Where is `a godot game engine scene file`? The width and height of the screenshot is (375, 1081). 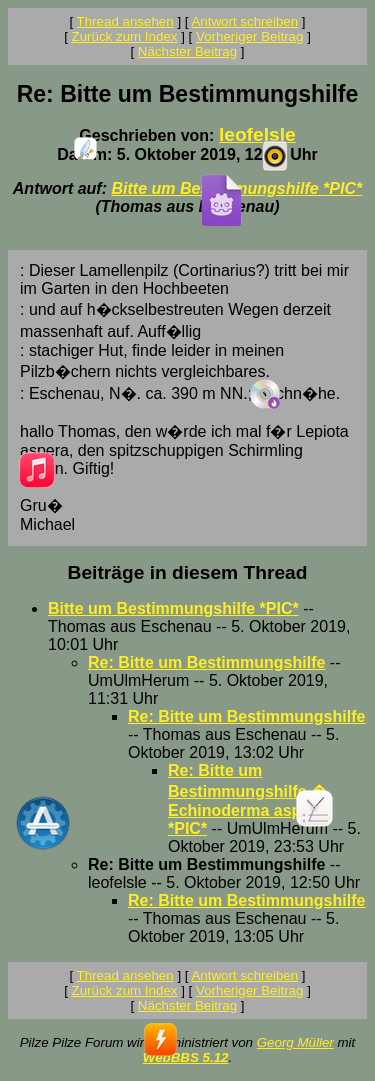
a godot game engine scene file is located at coordinates (221, 201).